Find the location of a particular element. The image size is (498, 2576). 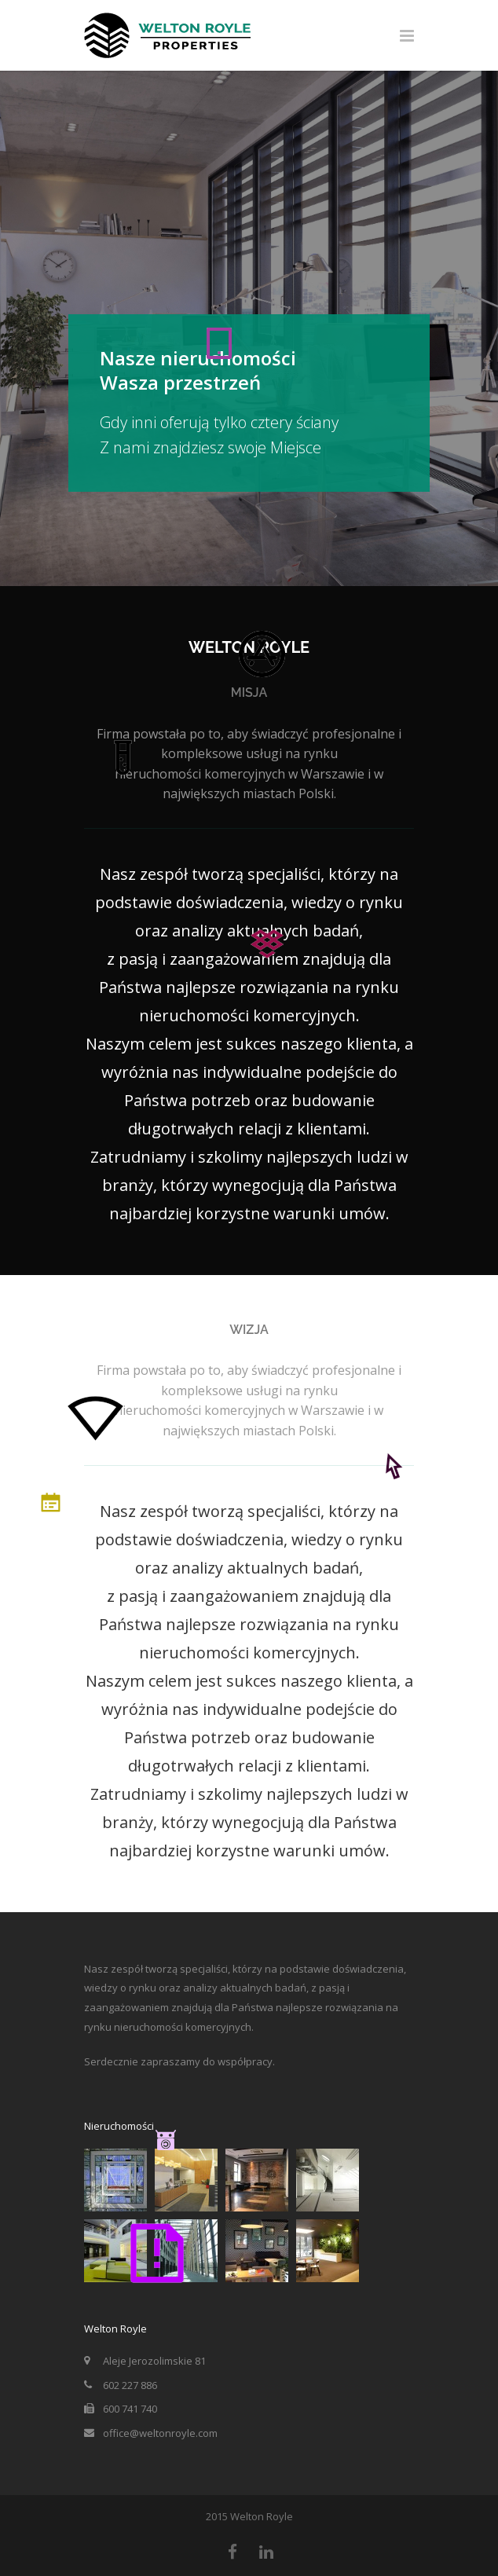

indicates a file with an error or issue is located at coordinates (157, 2253).